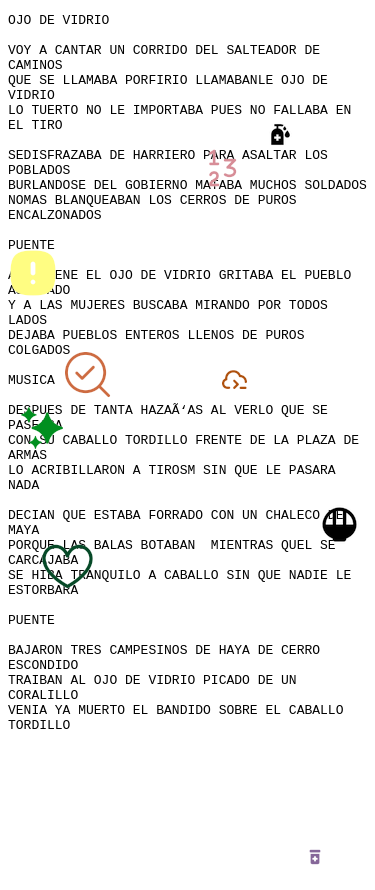 This screenshot has width=375, height=890. I want to click on browse asian or rice-based cuisine options, so click(339, 524).